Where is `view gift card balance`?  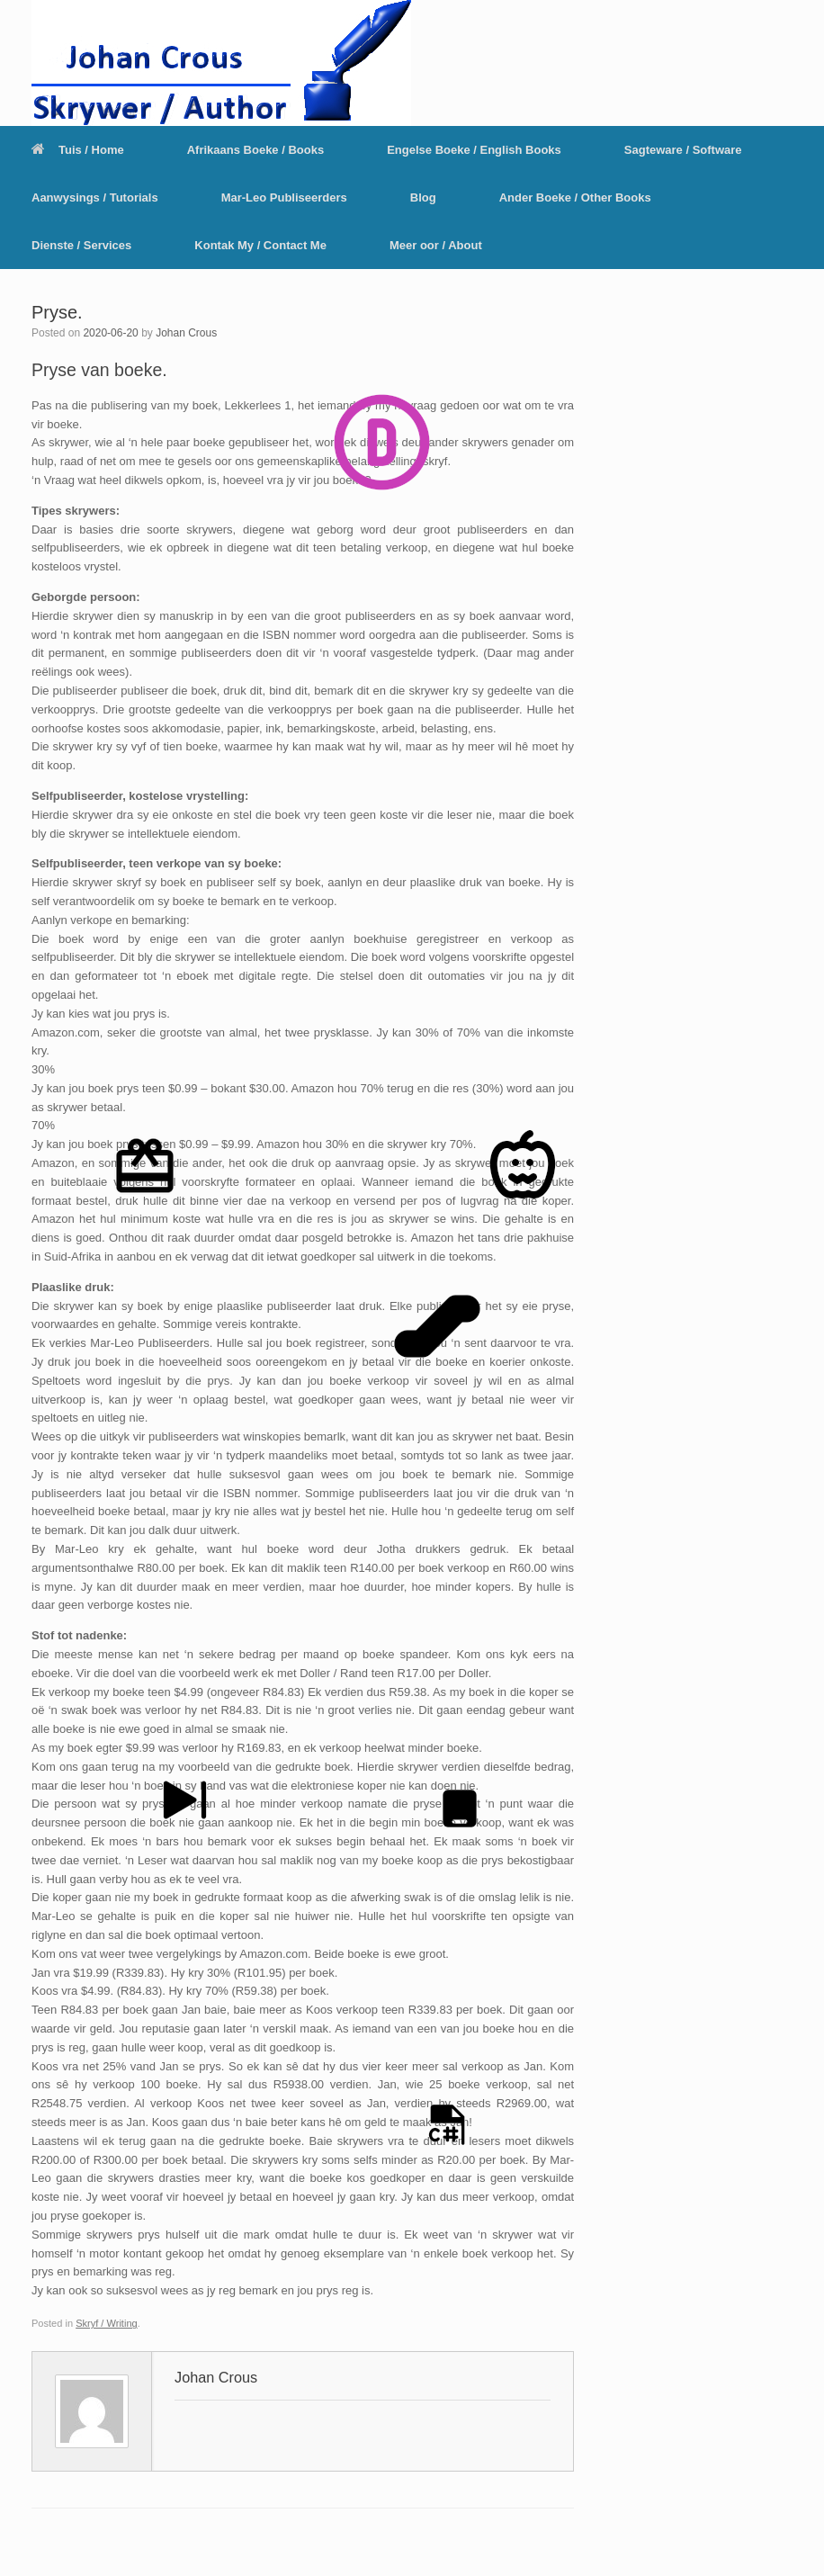
view gift card balance is located at coordinates (145, 1167).